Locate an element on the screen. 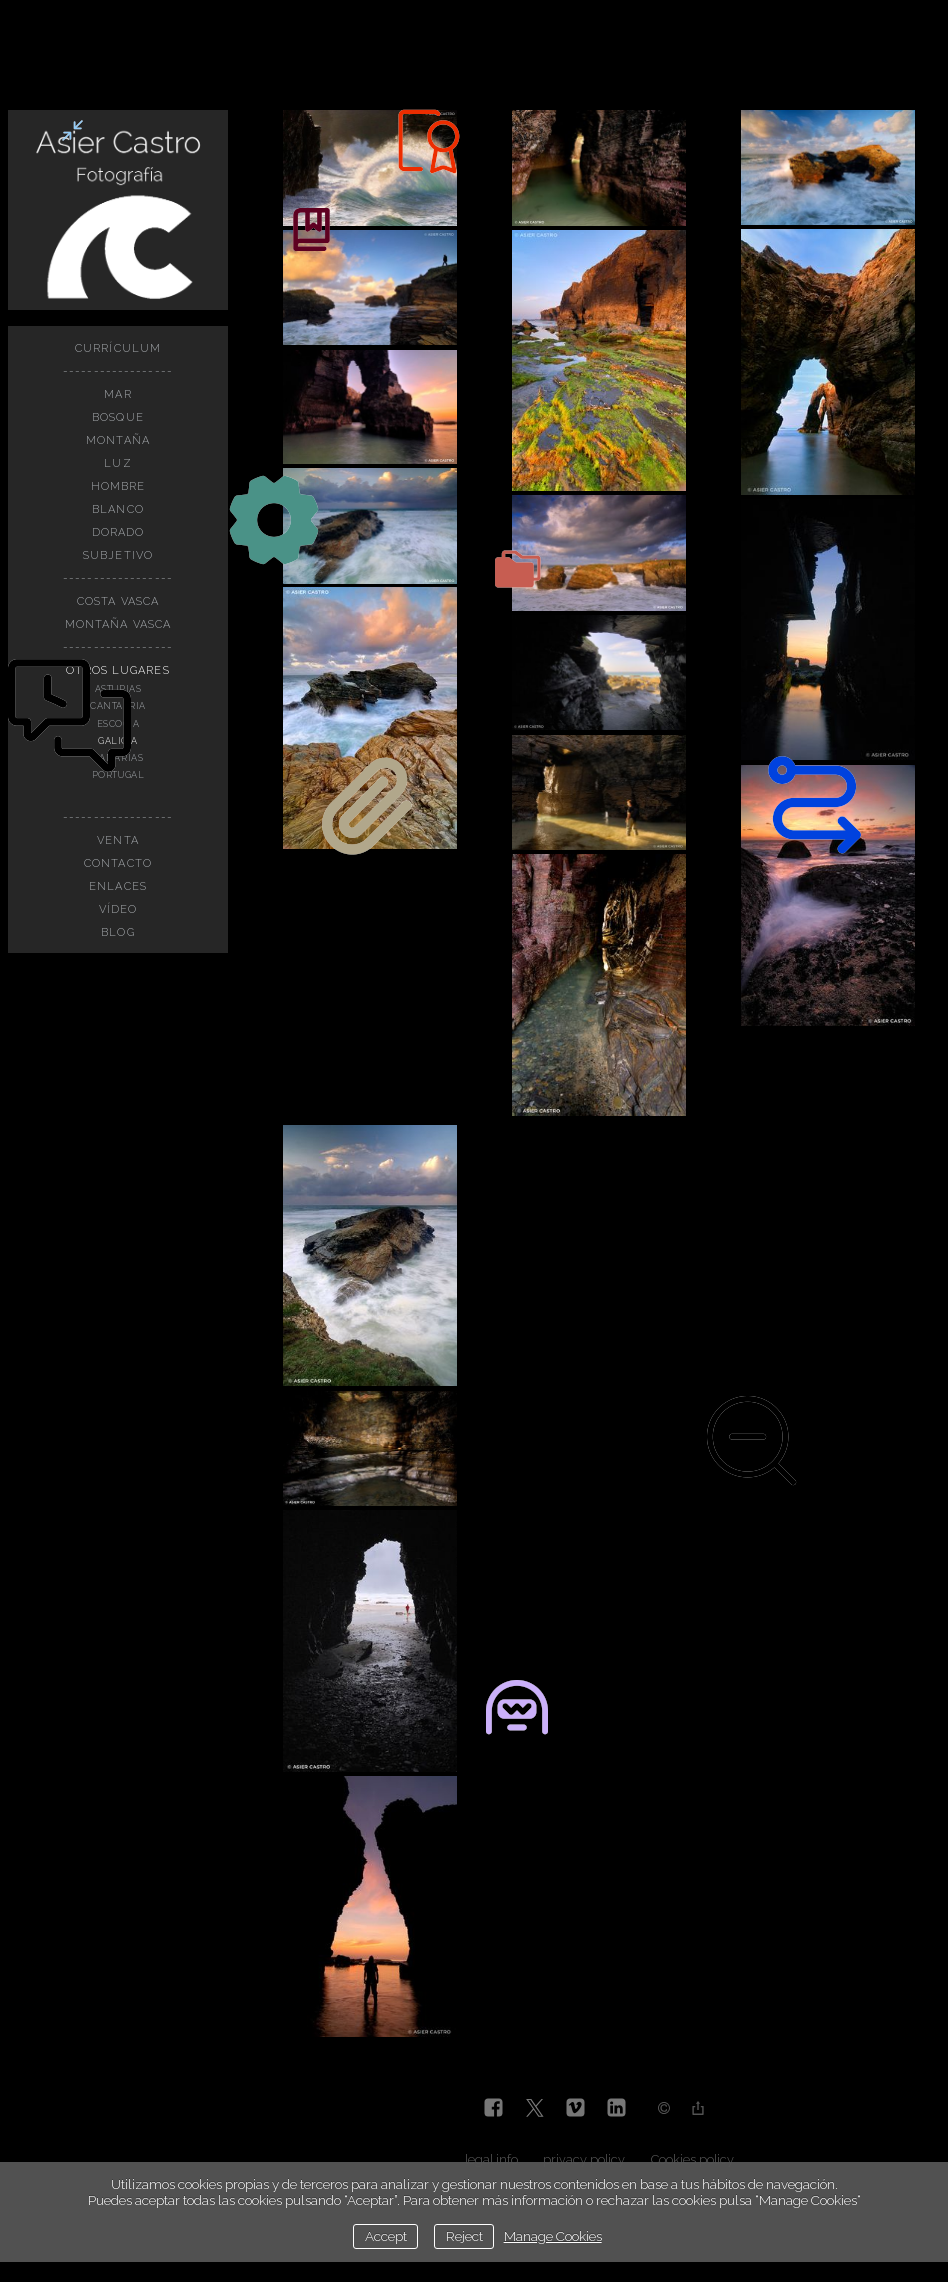  zoom out to see more content is located at coordinates (753, 1442).